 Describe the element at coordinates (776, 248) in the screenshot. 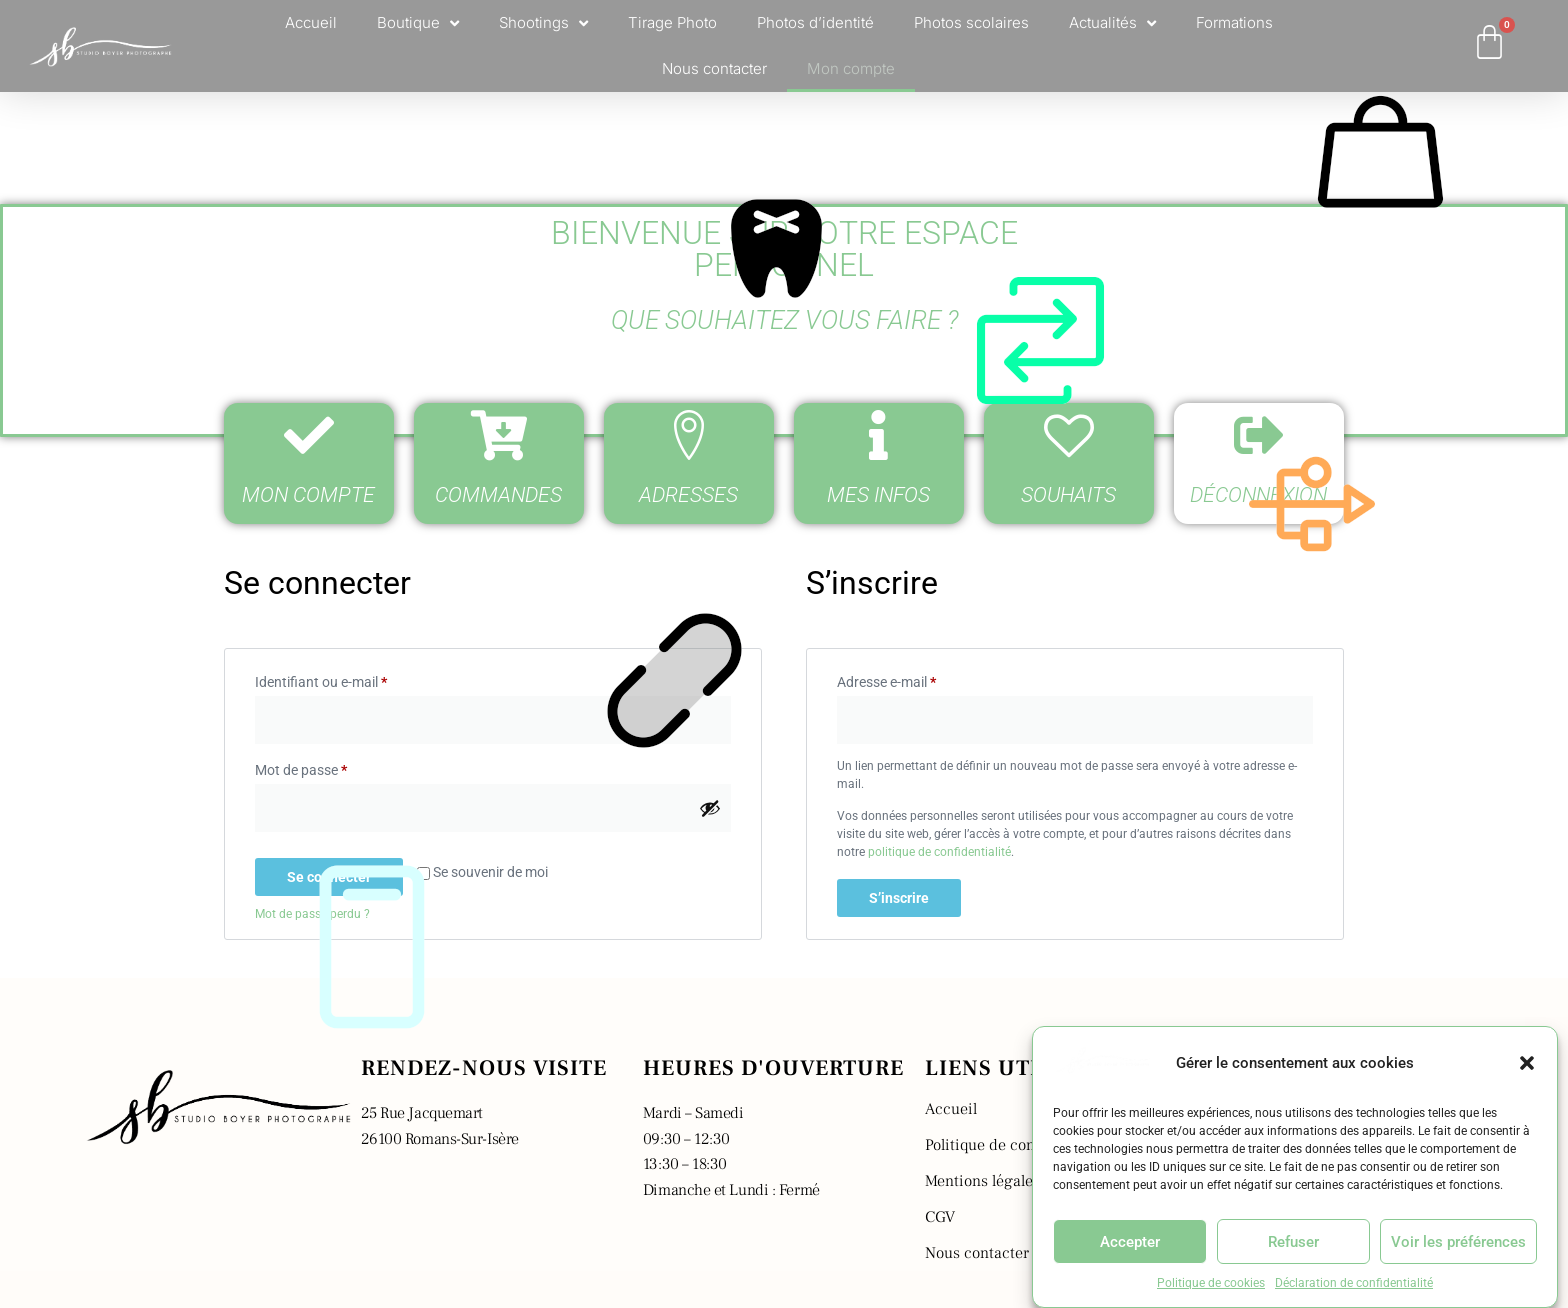

I see `access dental health information` at that location.